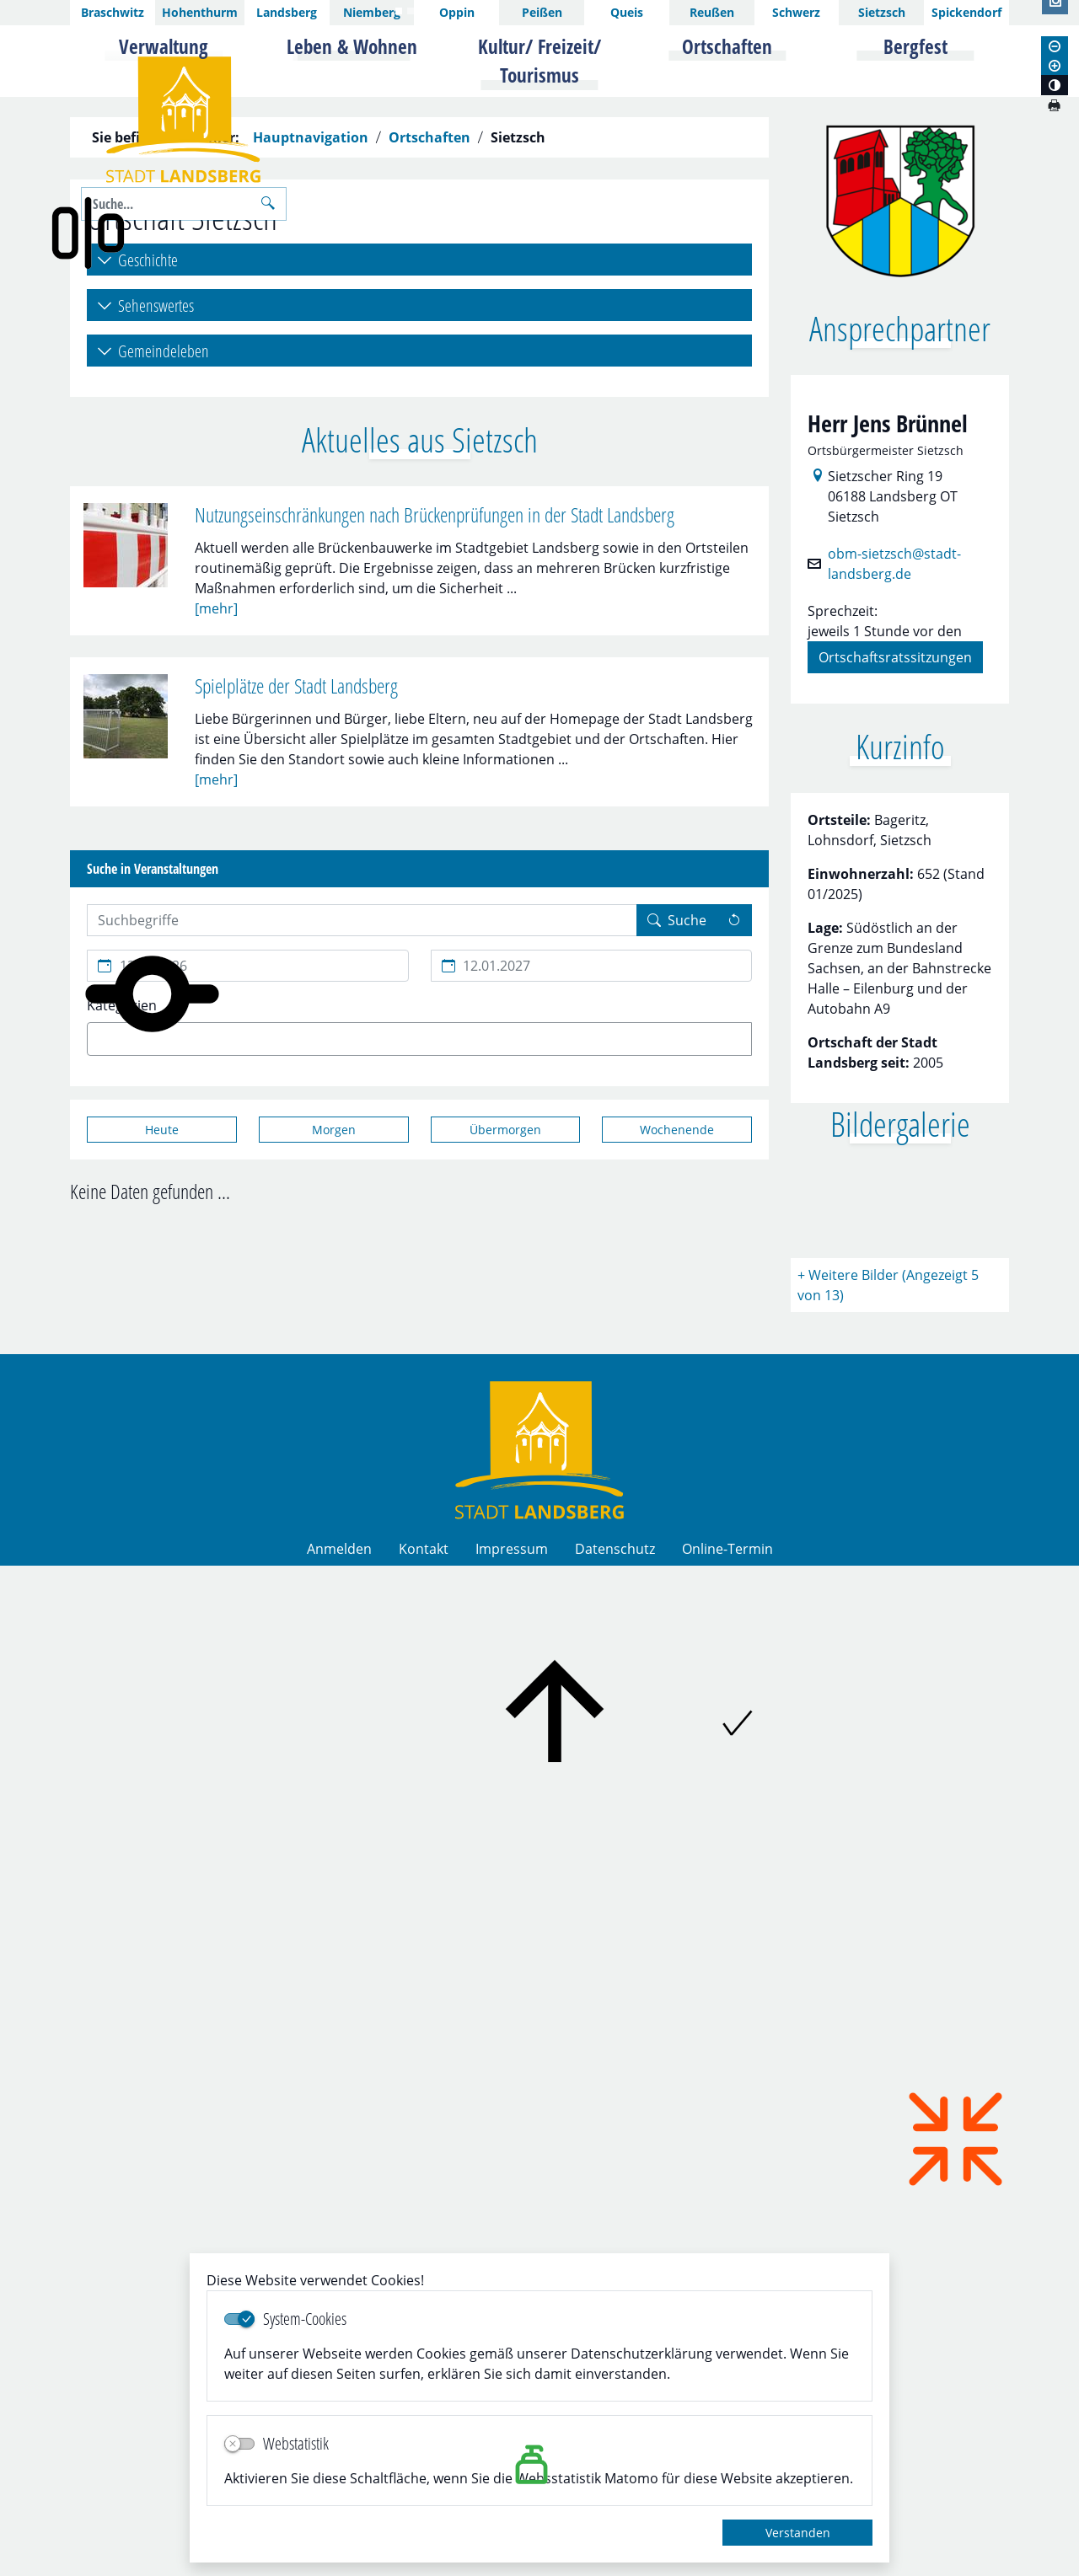  I want to click on view commit details in version control, so click(152, 993).